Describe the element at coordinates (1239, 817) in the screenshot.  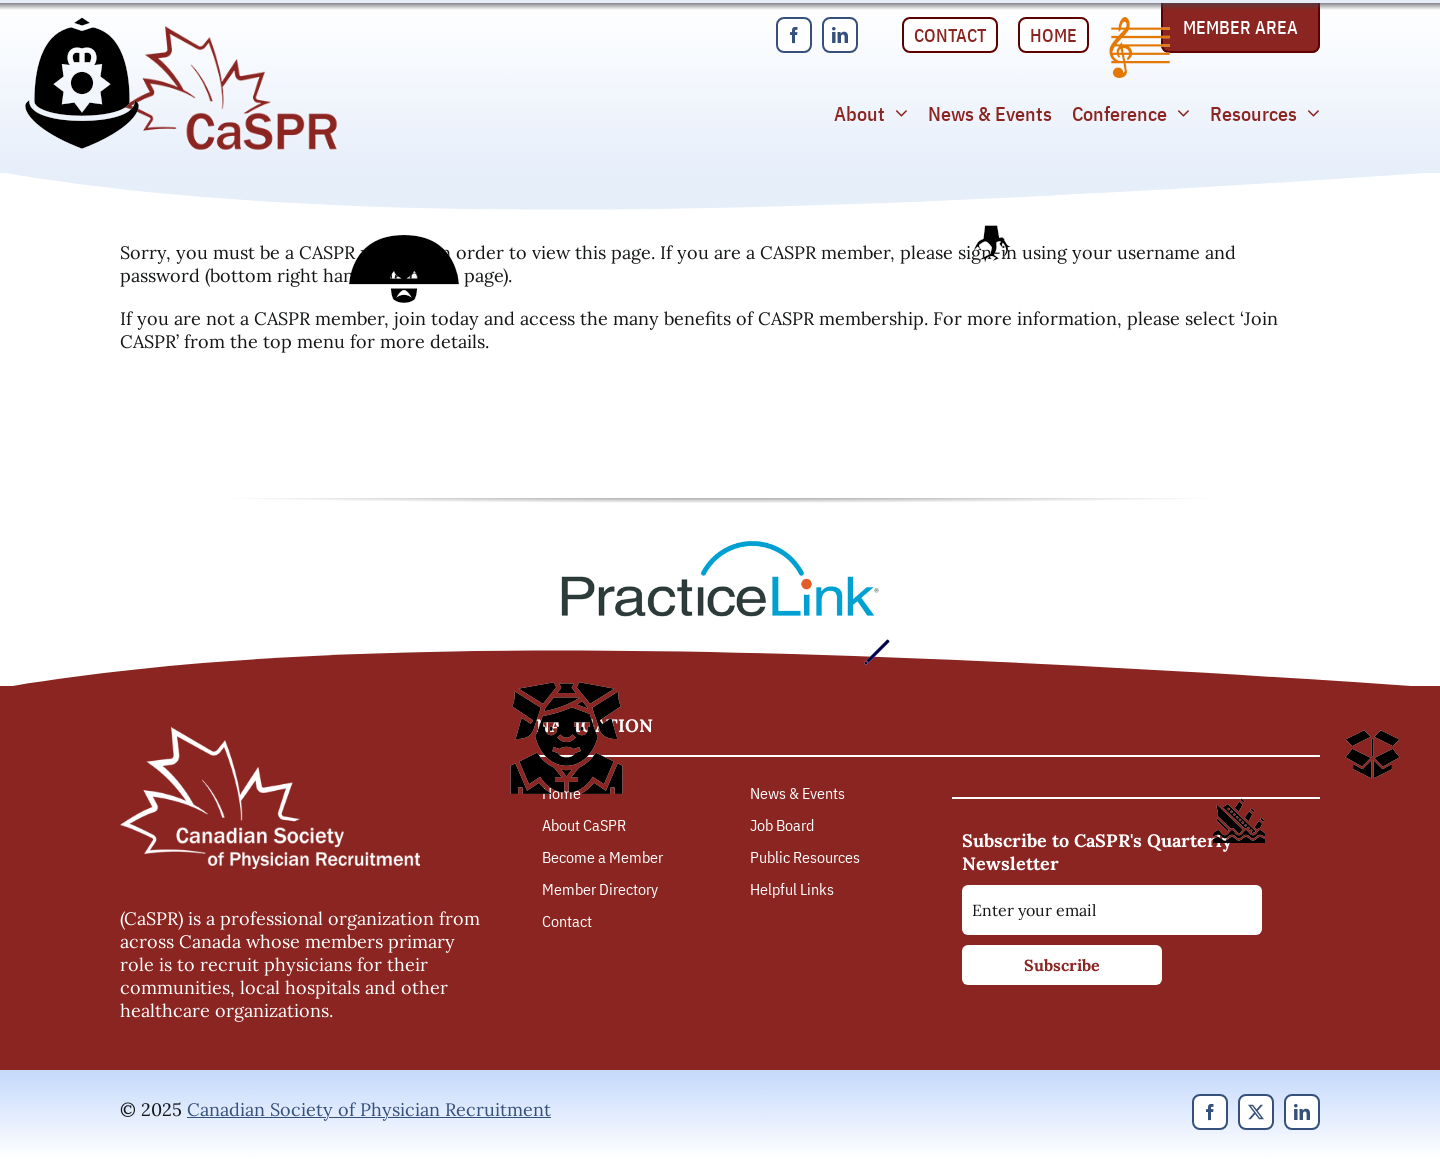
I see `indicates game over or failure state` at that location.